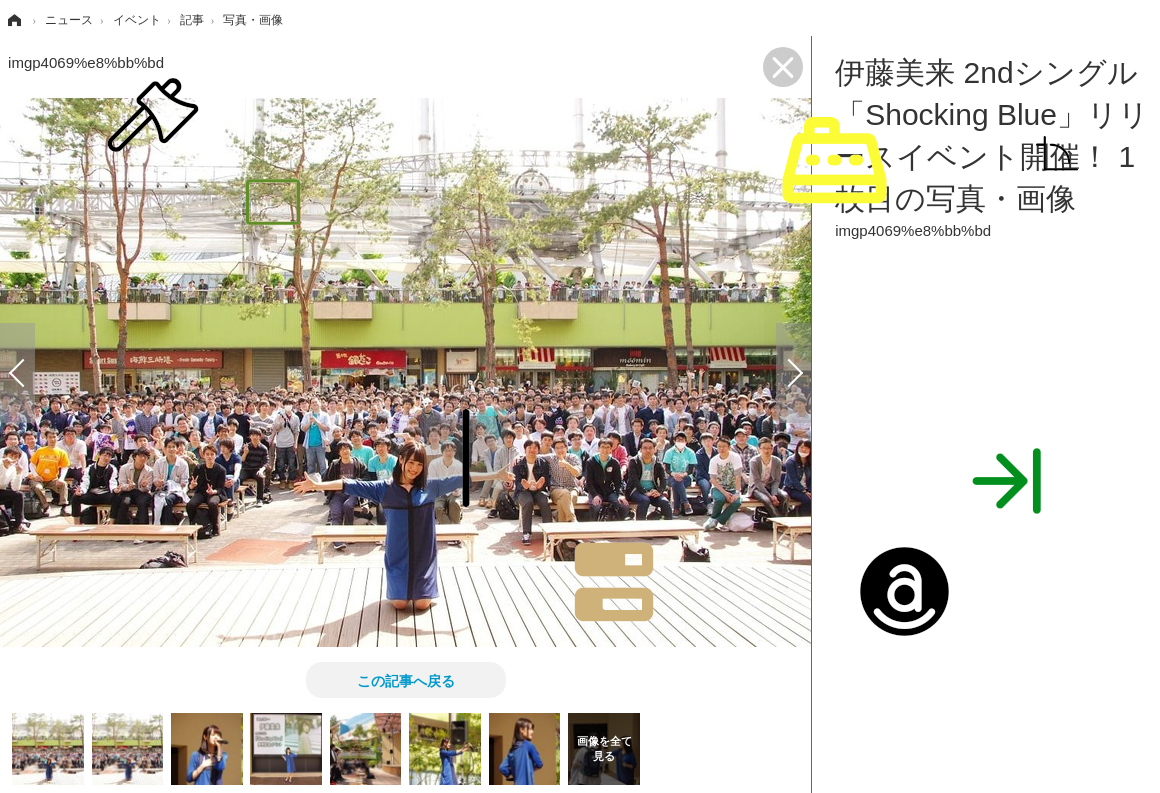 This screenshot has width=1160, height=793. I want to click on measure or adjust angle settings, so click(1055, 155).